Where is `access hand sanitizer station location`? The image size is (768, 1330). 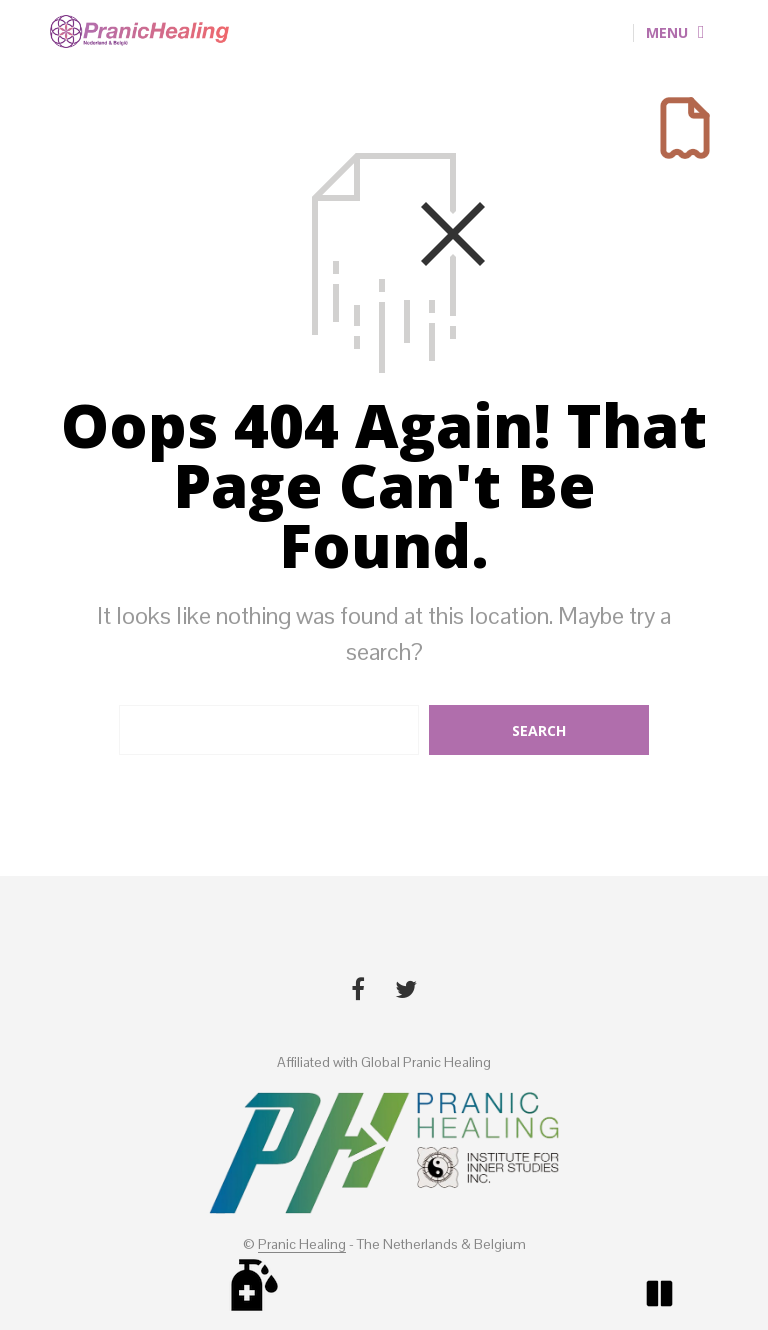 access hand sanitizer station location is located at coordinates (252, 1285).